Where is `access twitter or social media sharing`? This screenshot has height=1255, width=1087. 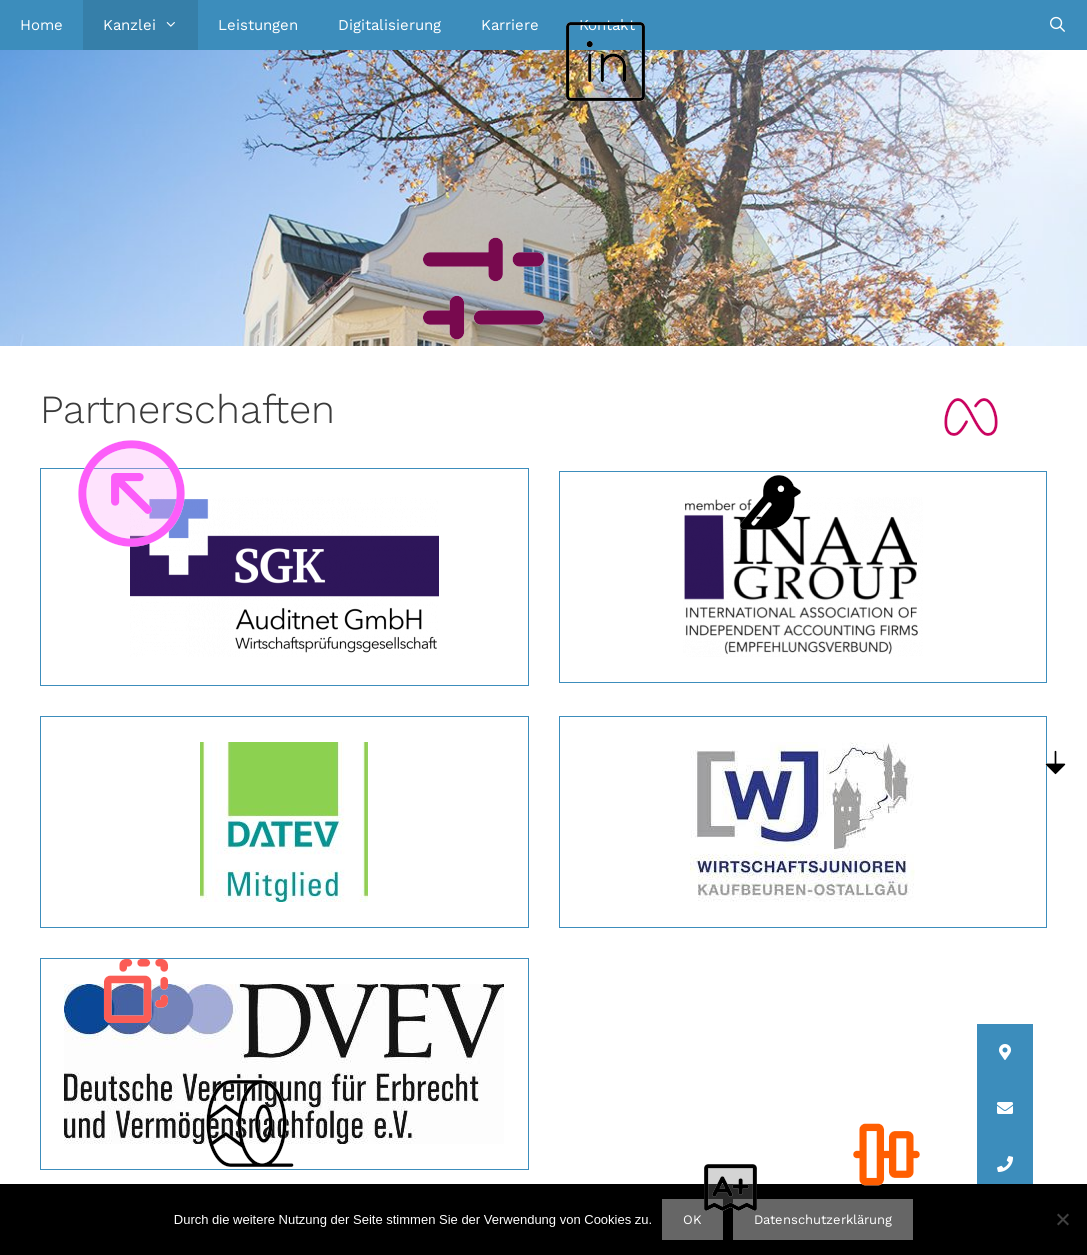
access twitter or social media sharing is located at coordinates (771, 504).